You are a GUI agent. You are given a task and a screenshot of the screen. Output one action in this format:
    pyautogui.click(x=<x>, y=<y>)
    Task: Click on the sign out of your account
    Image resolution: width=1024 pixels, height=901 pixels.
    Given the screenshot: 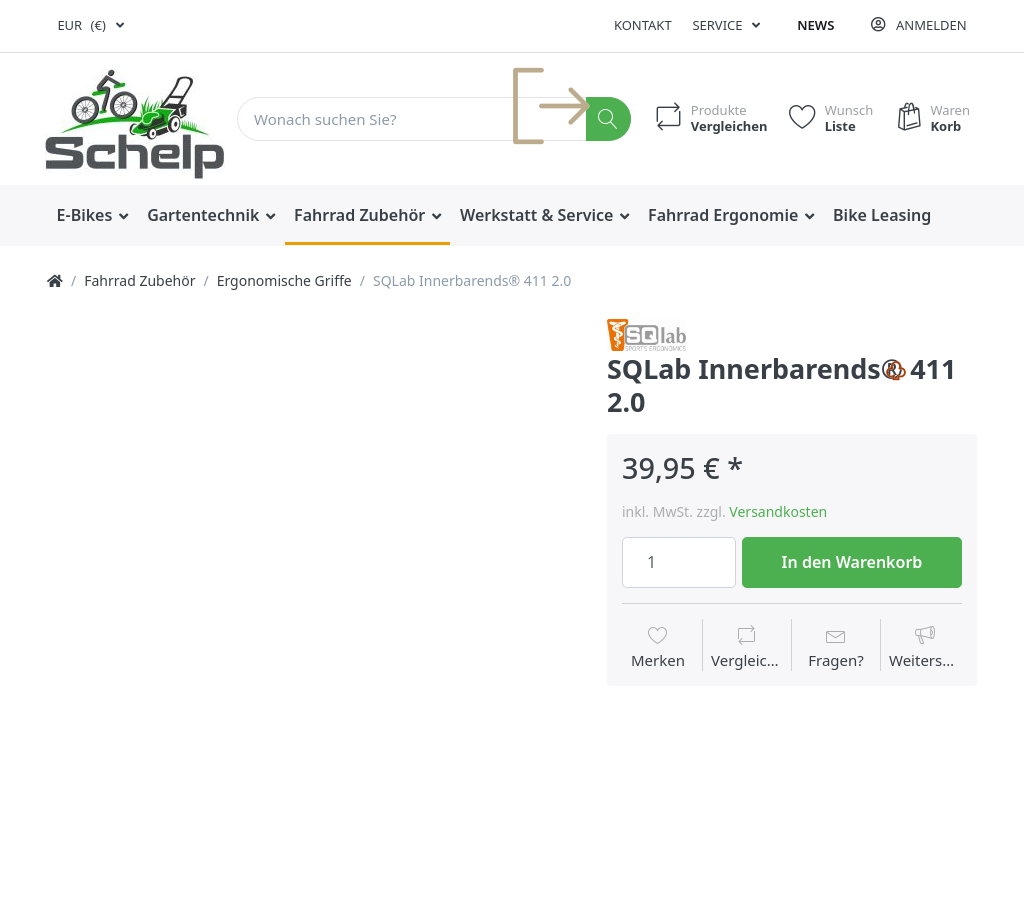 What is the action you would take?
    pyautogui.click(x=548, y=106)
    